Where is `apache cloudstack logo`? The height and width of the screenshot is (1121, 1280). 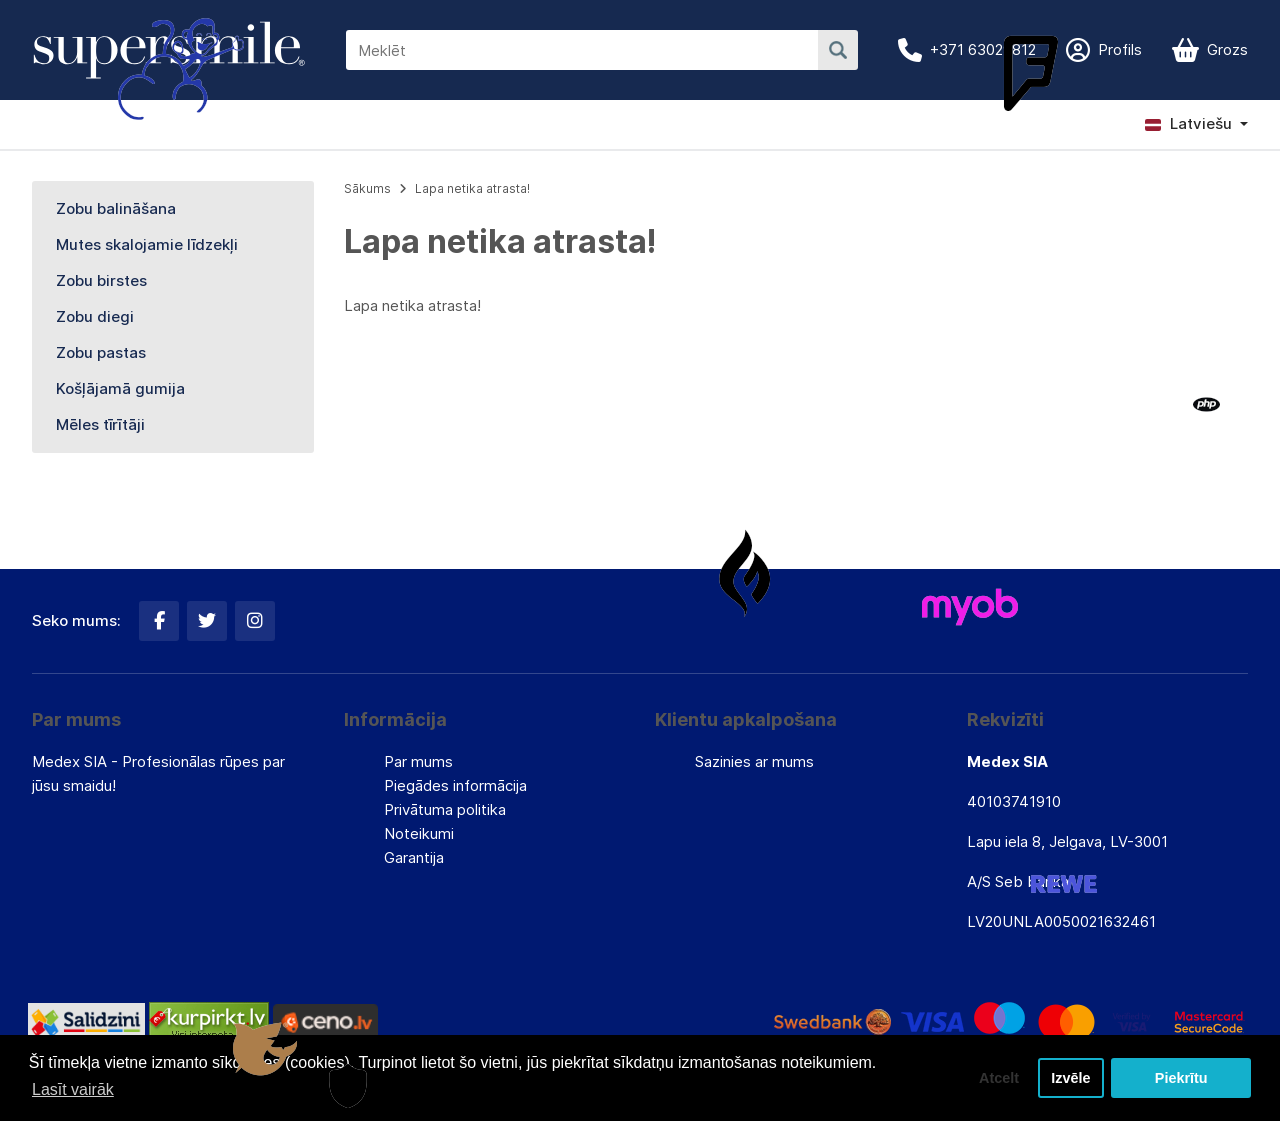
apache cloudstack logo is located at coordinates (181, 69).